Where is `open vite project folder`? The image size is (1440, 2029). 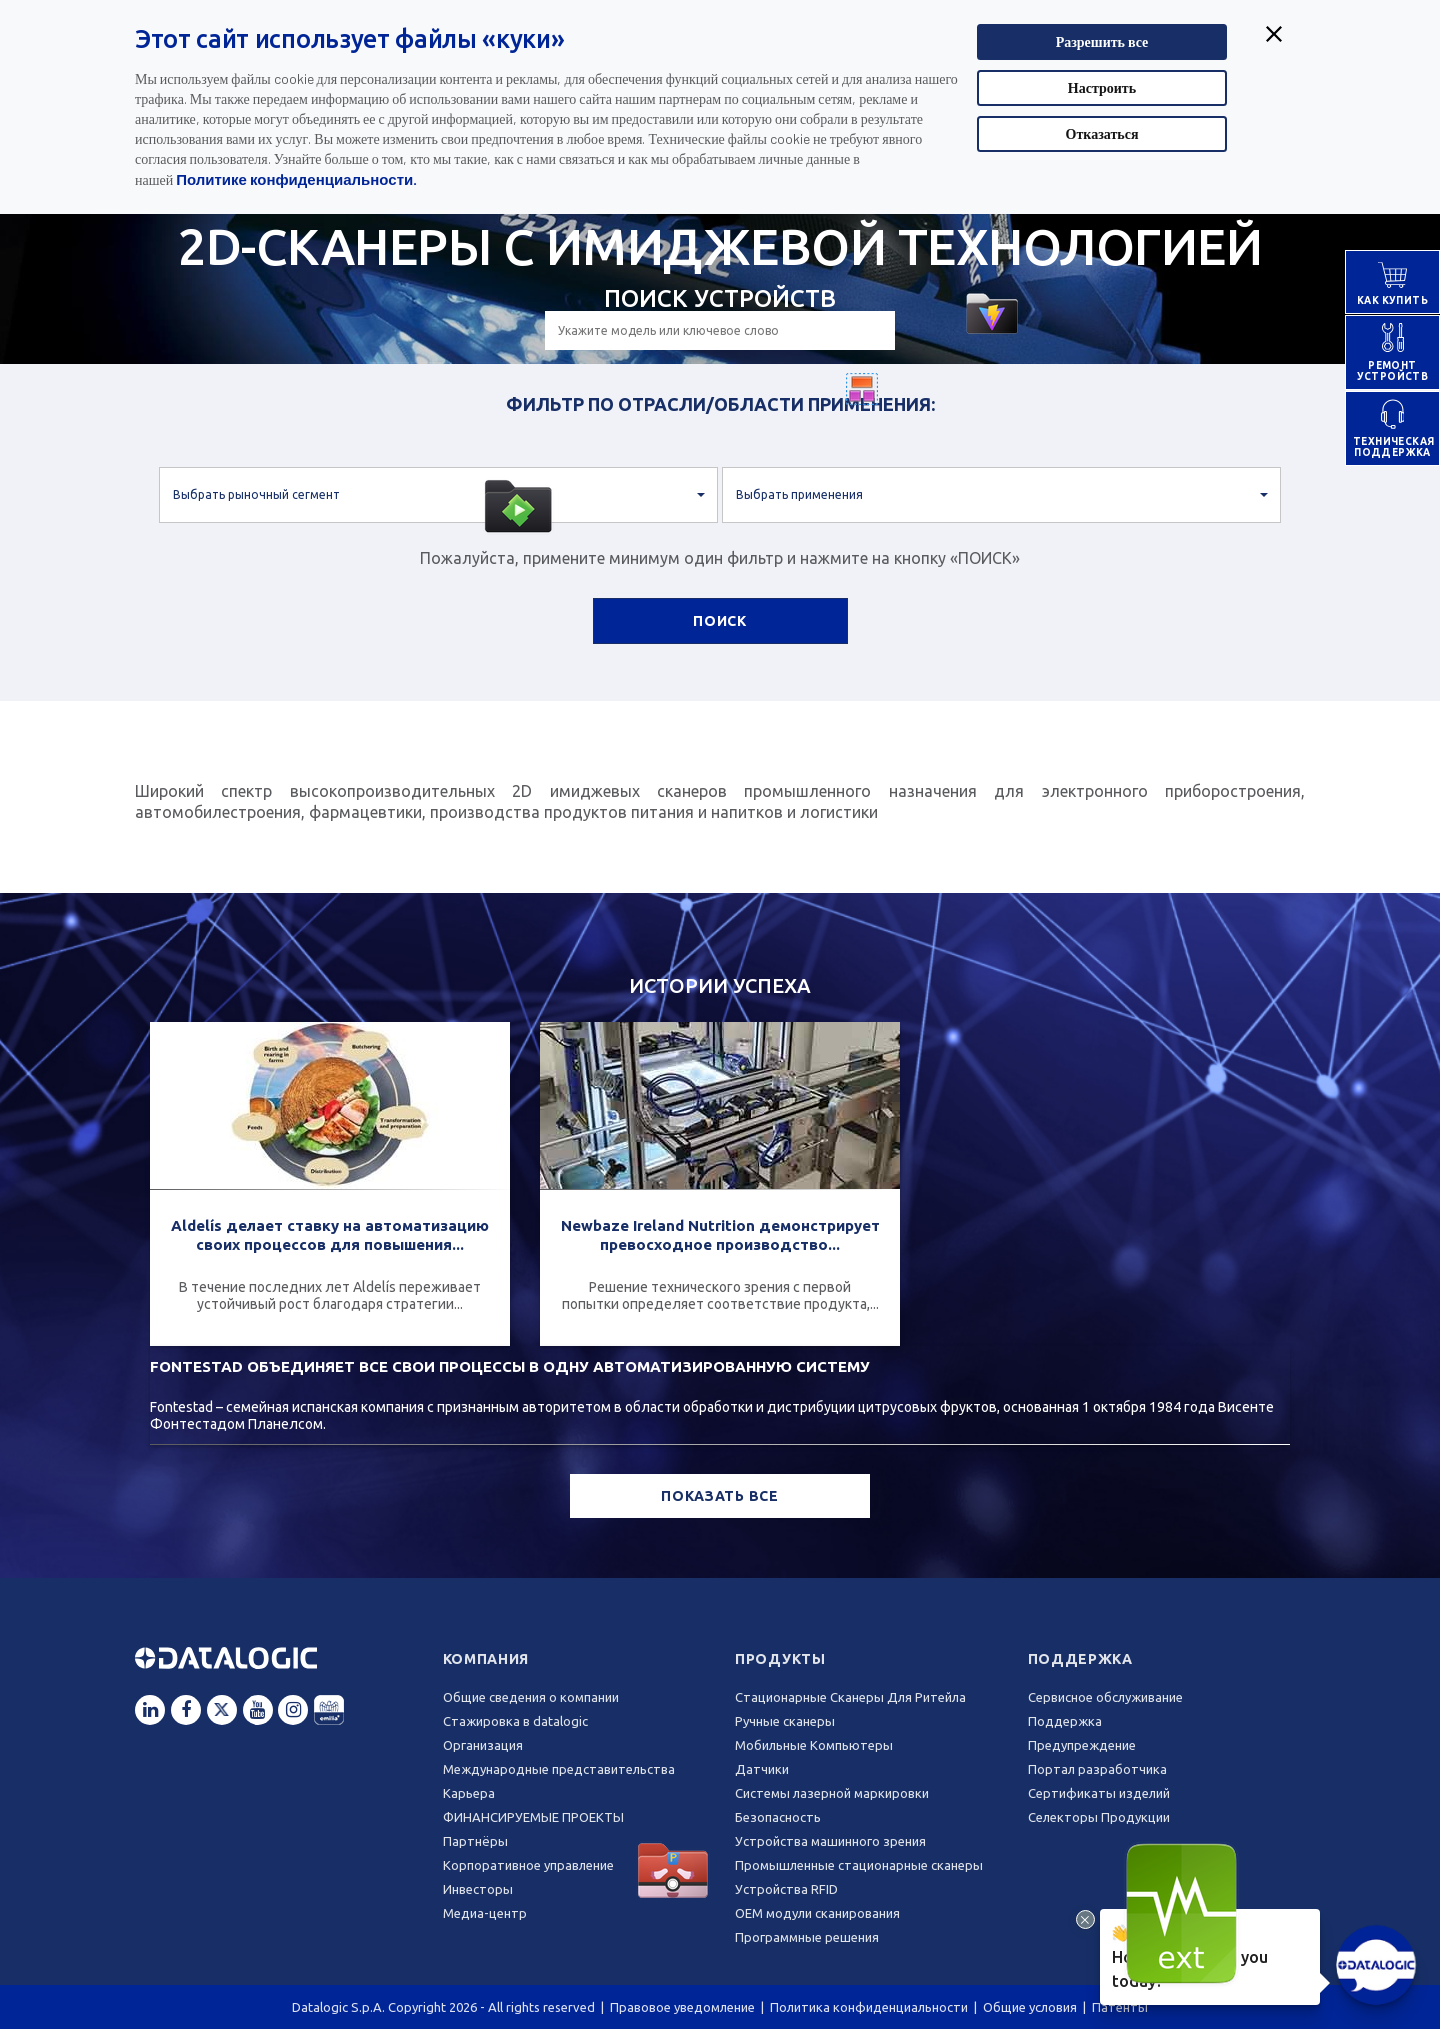
open vite project folder is located at coordinates (992, 315).